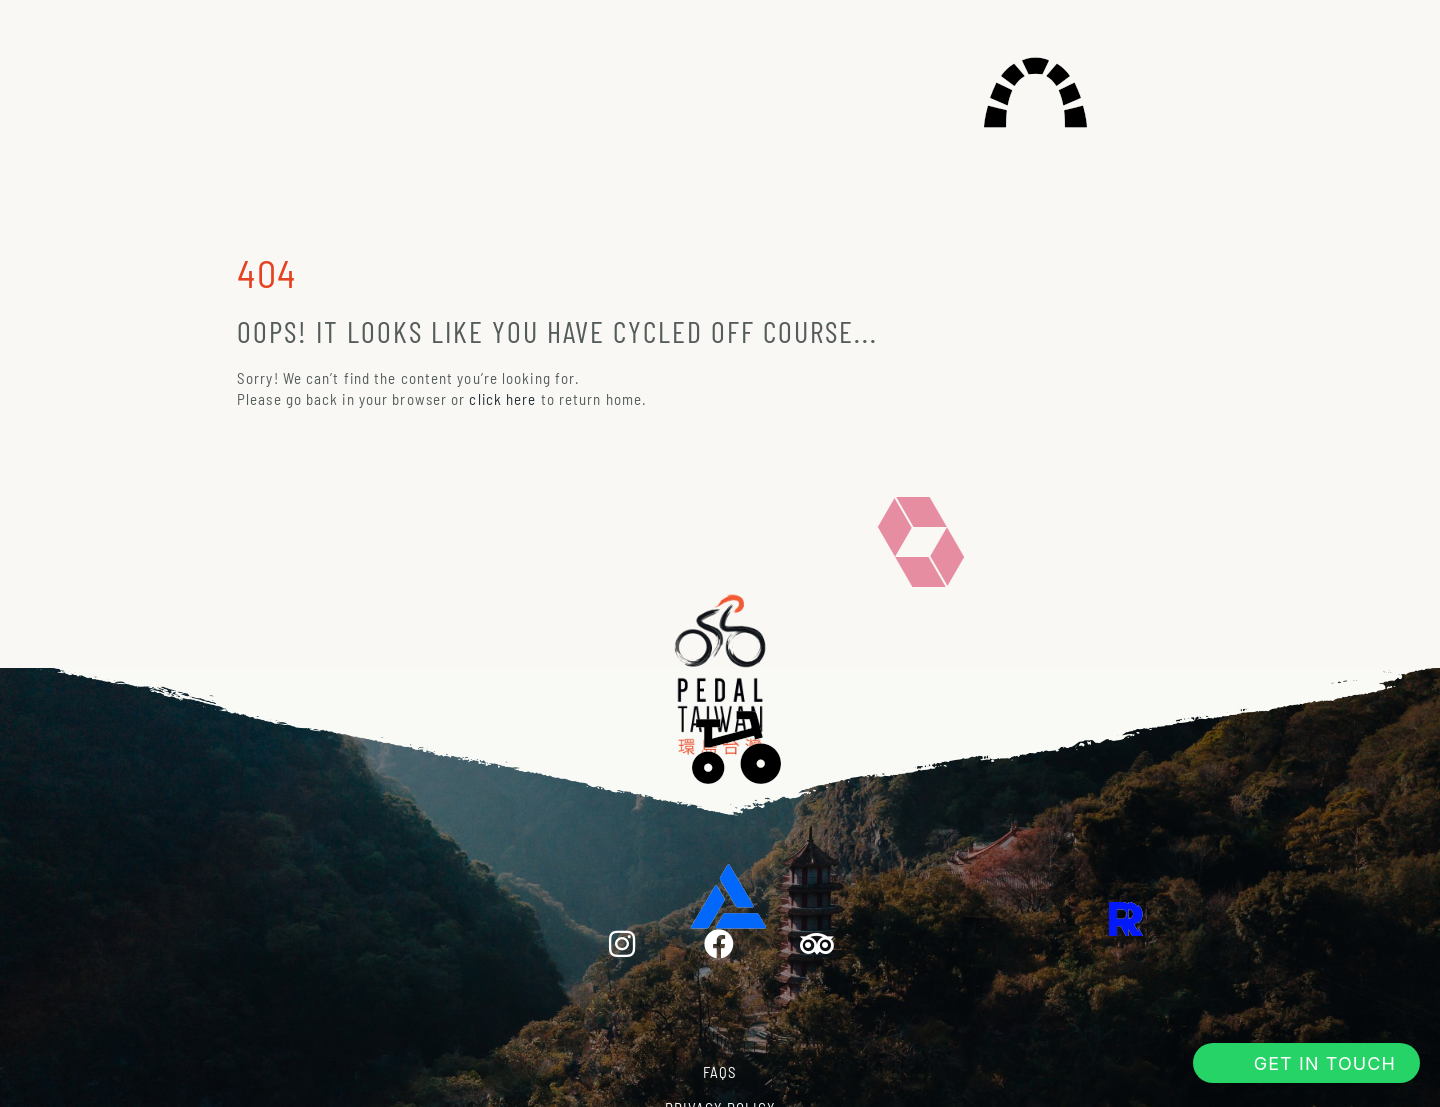 This screenshot has height=1107, width=1440. I want to click on hibernate framework logo, so click(921, 542).